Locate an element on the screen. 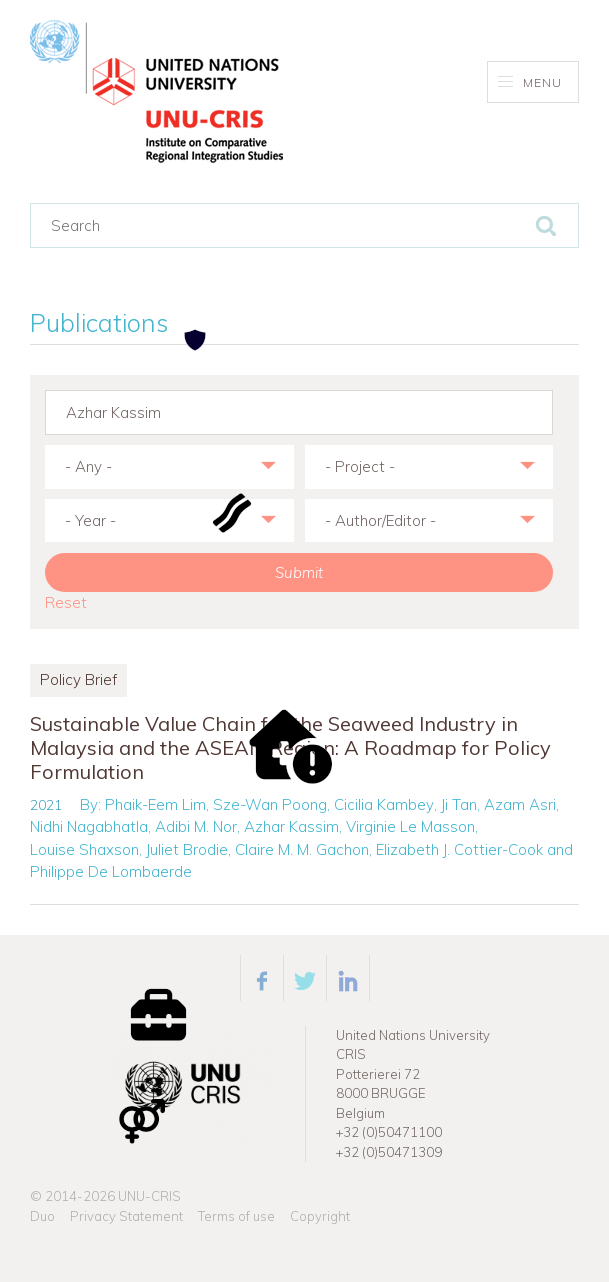 This screenshot has height=1282, width=609. home healthcare alert or urgent medical notice is located at coordinates (288, 744).